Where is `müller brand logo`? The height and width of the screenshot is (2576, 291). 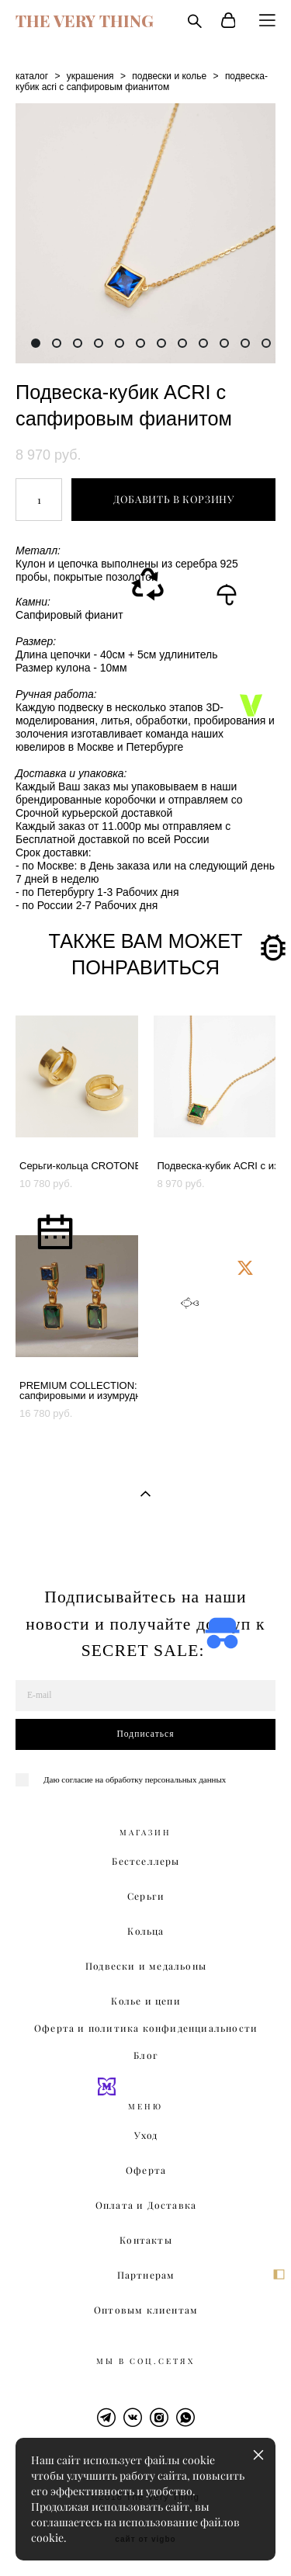 müller brand logo is located at coordinates (106, 2086).